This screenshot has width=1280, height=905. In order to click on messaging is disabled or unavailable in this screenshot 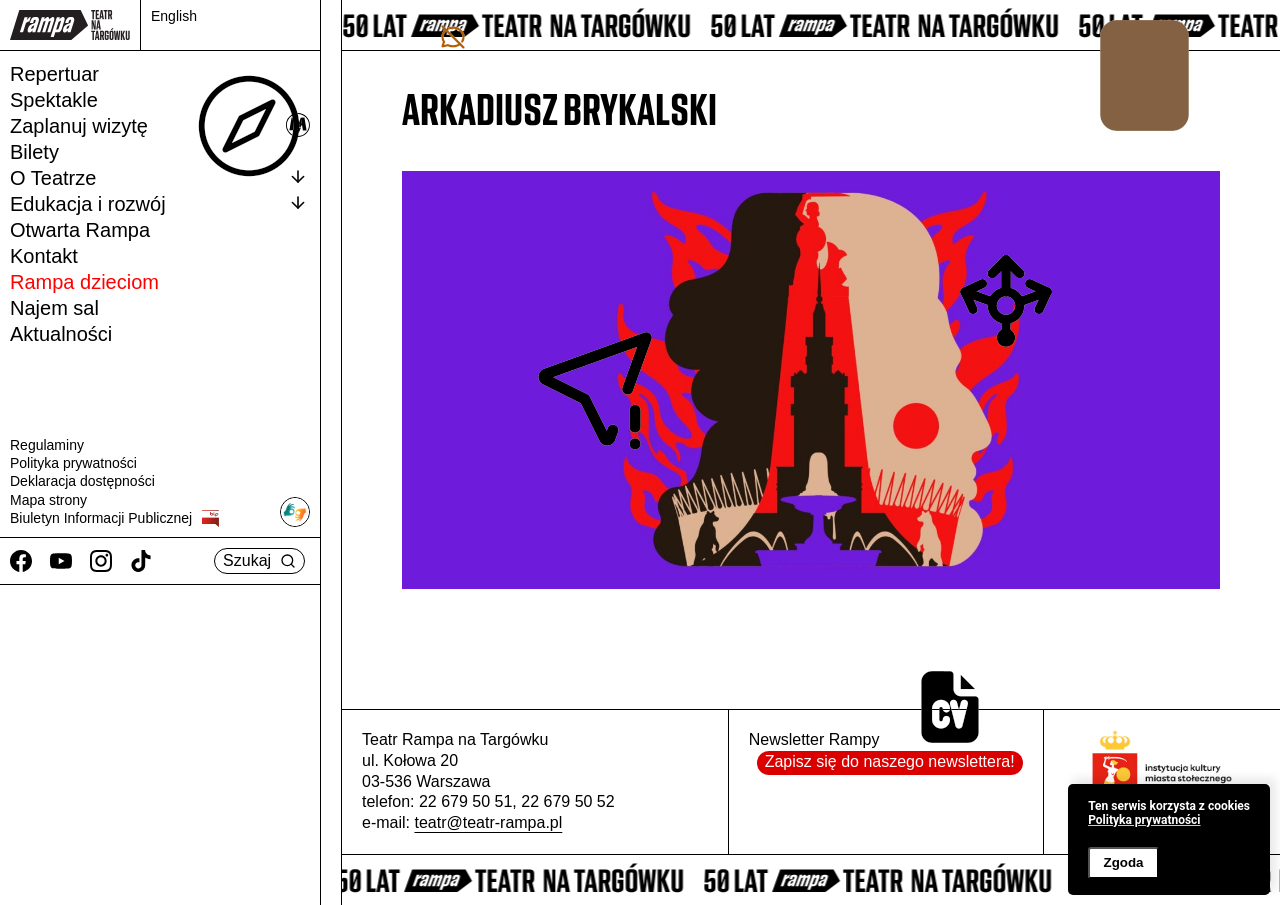, I will do `click(453, 37)`.